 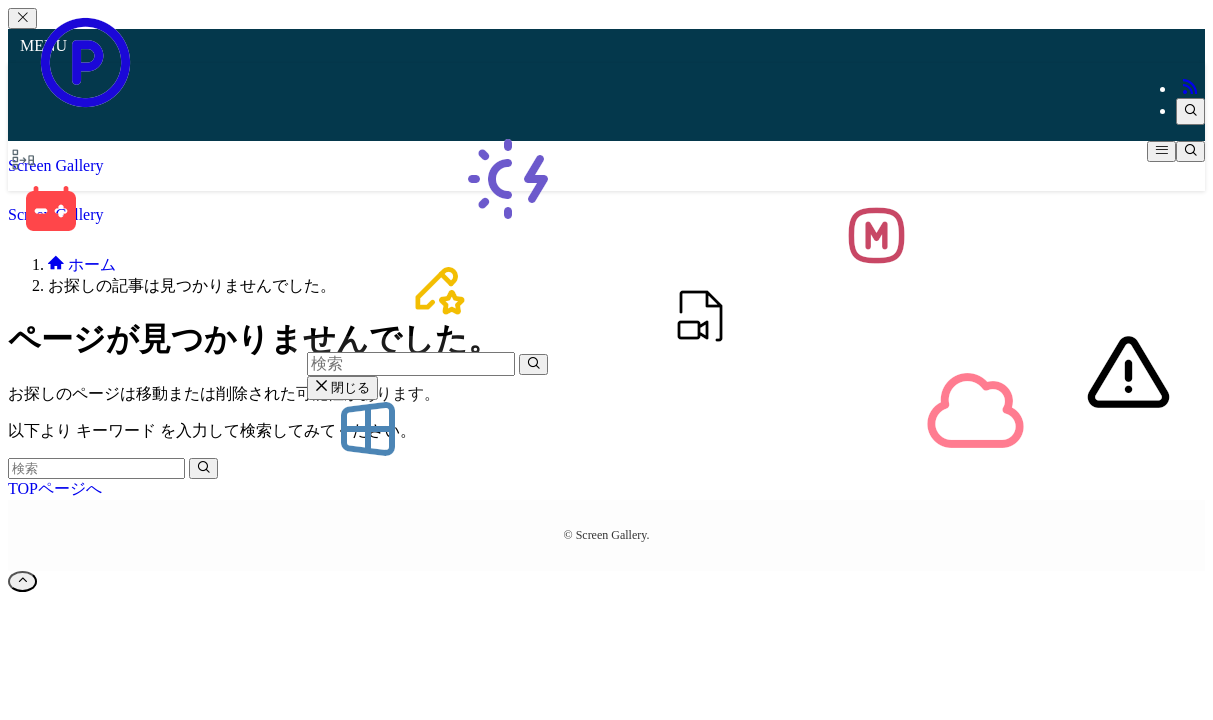 What do you see at coordinates (701, 316) in the screenshot?
I see `open a video file` at bounding box center [701, 316].